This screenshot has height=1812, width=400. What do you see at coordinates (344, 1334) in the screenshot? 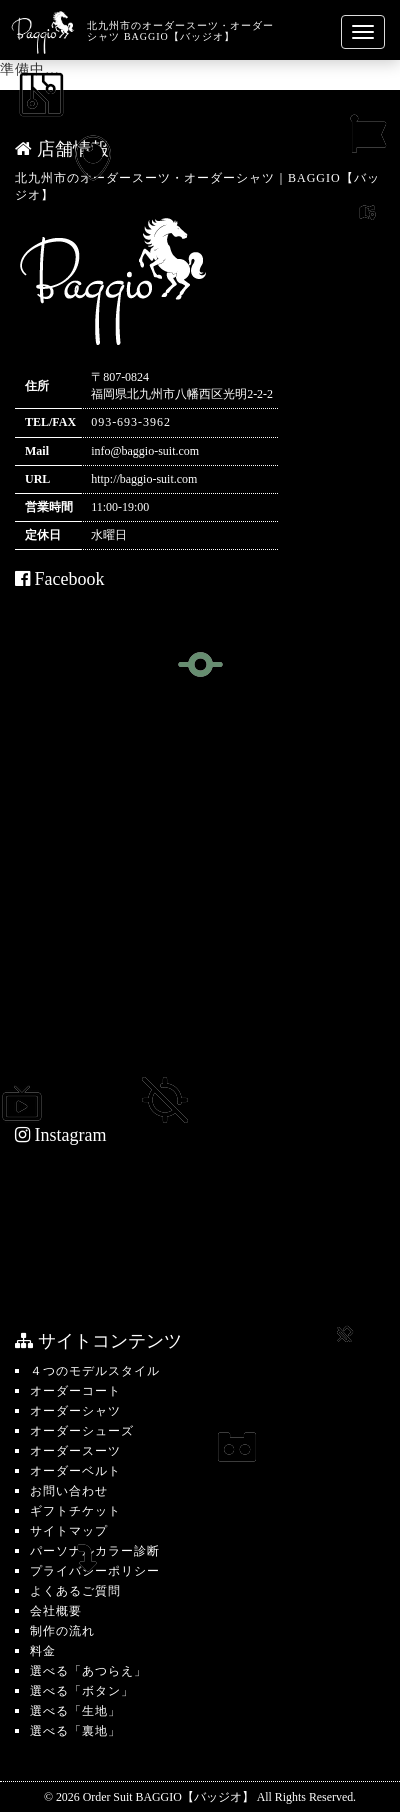
I see `unpin this item` at bounding box center [344, 1334].